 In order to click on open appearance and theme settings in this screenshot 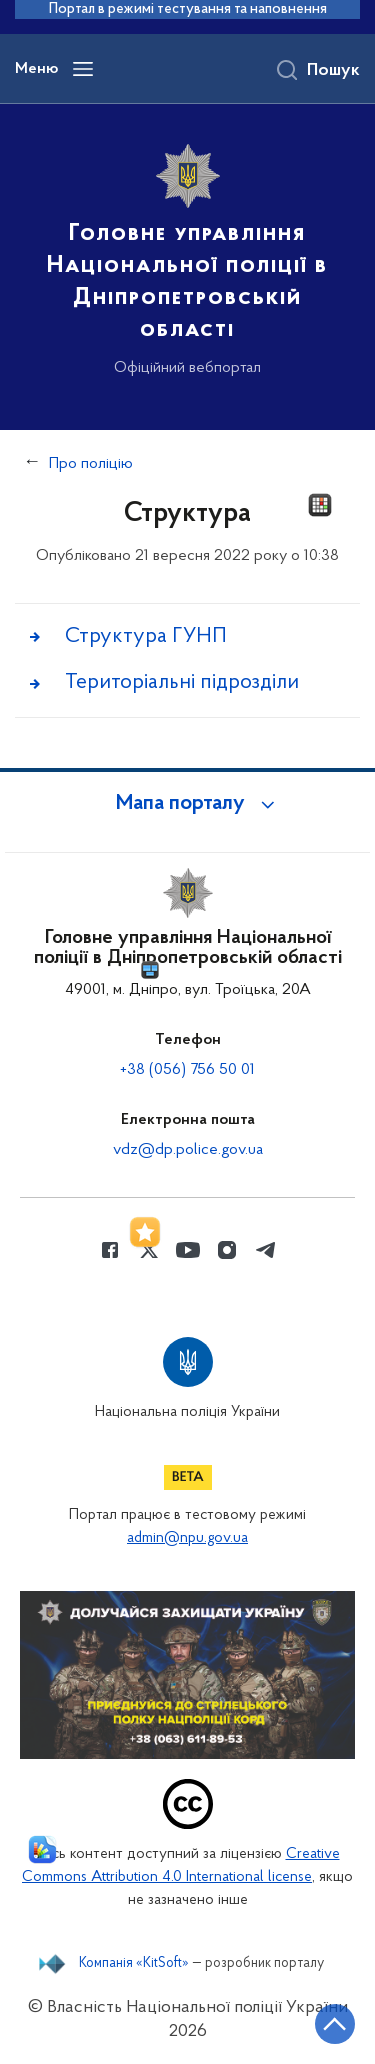, I will do `click(42, 1849)`.